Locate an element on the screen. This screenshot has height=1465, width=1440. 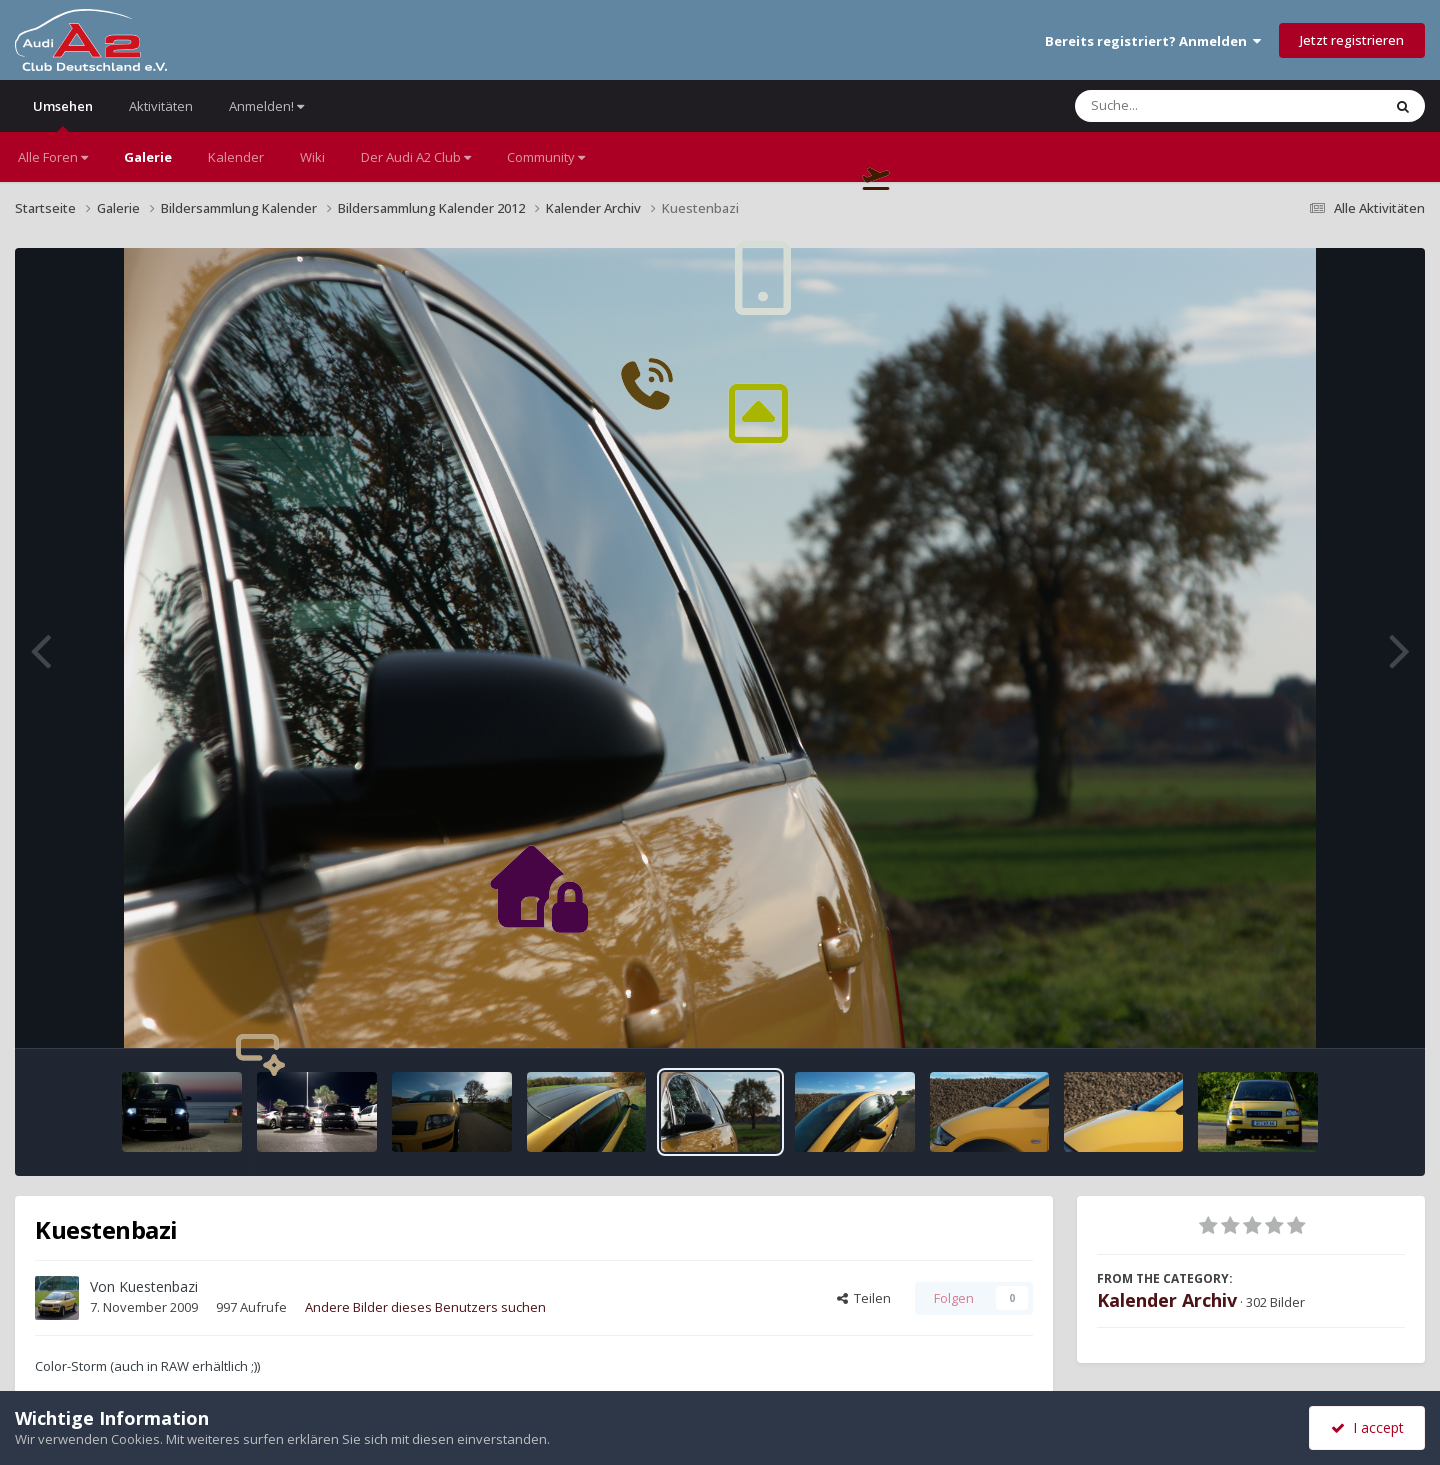
enable AI-assisted text input is located at coordinates (257, 1048).